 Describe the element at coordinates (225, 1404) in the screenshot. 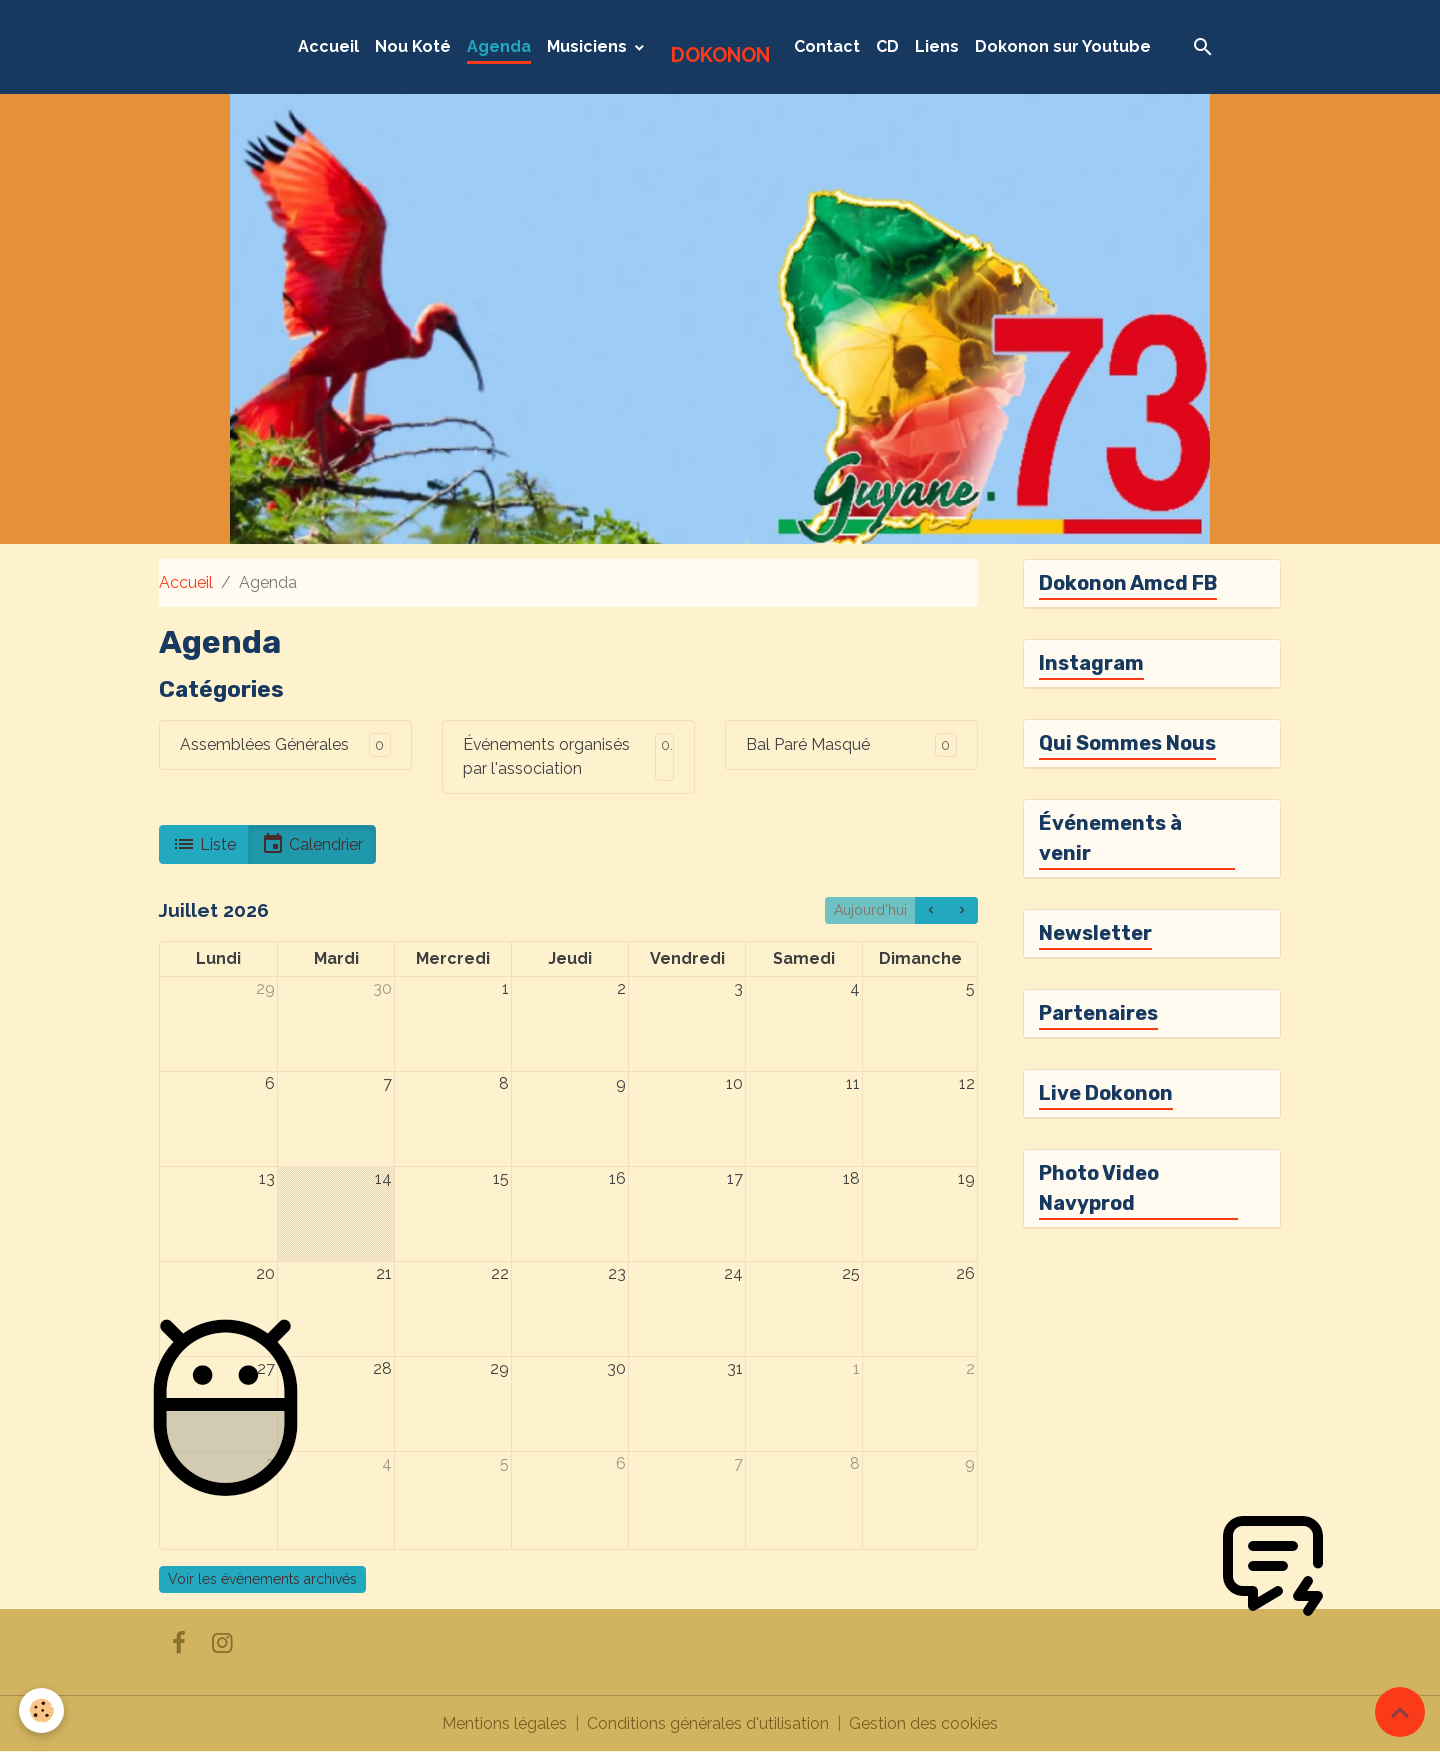

I see `android device or system settings` at that location.